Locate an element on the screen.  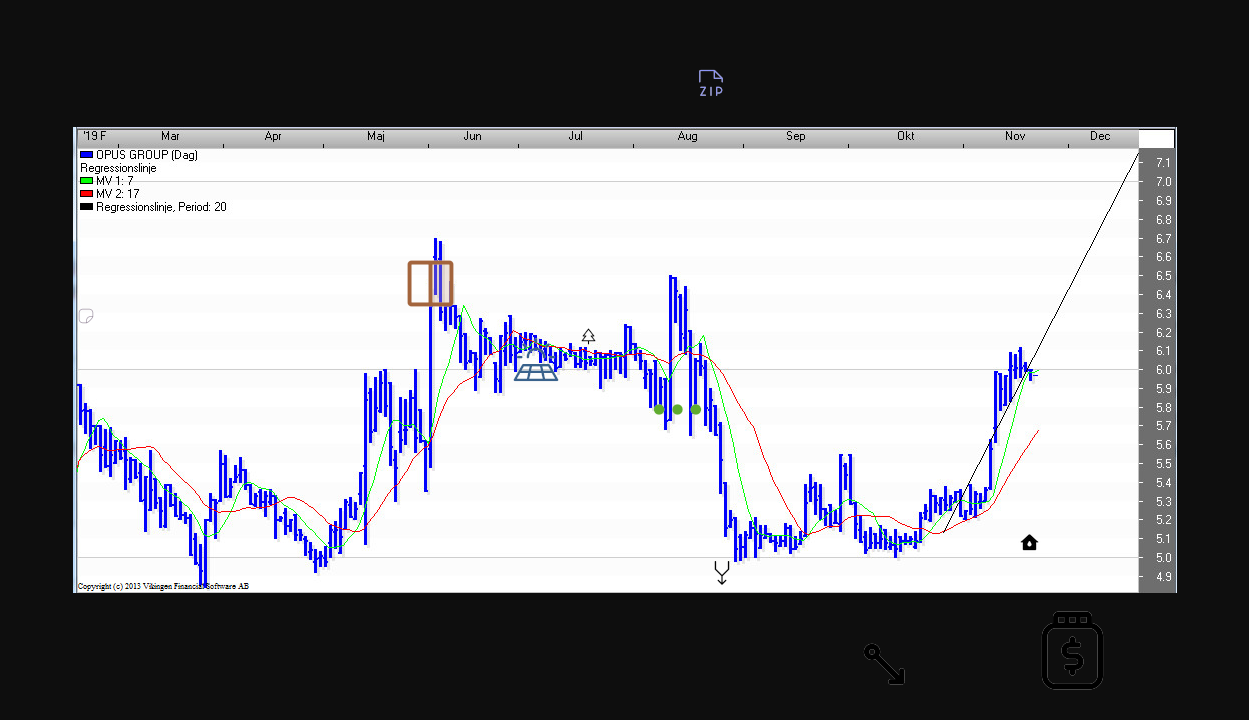
view solar energy status is located at coordinates (536, 362).